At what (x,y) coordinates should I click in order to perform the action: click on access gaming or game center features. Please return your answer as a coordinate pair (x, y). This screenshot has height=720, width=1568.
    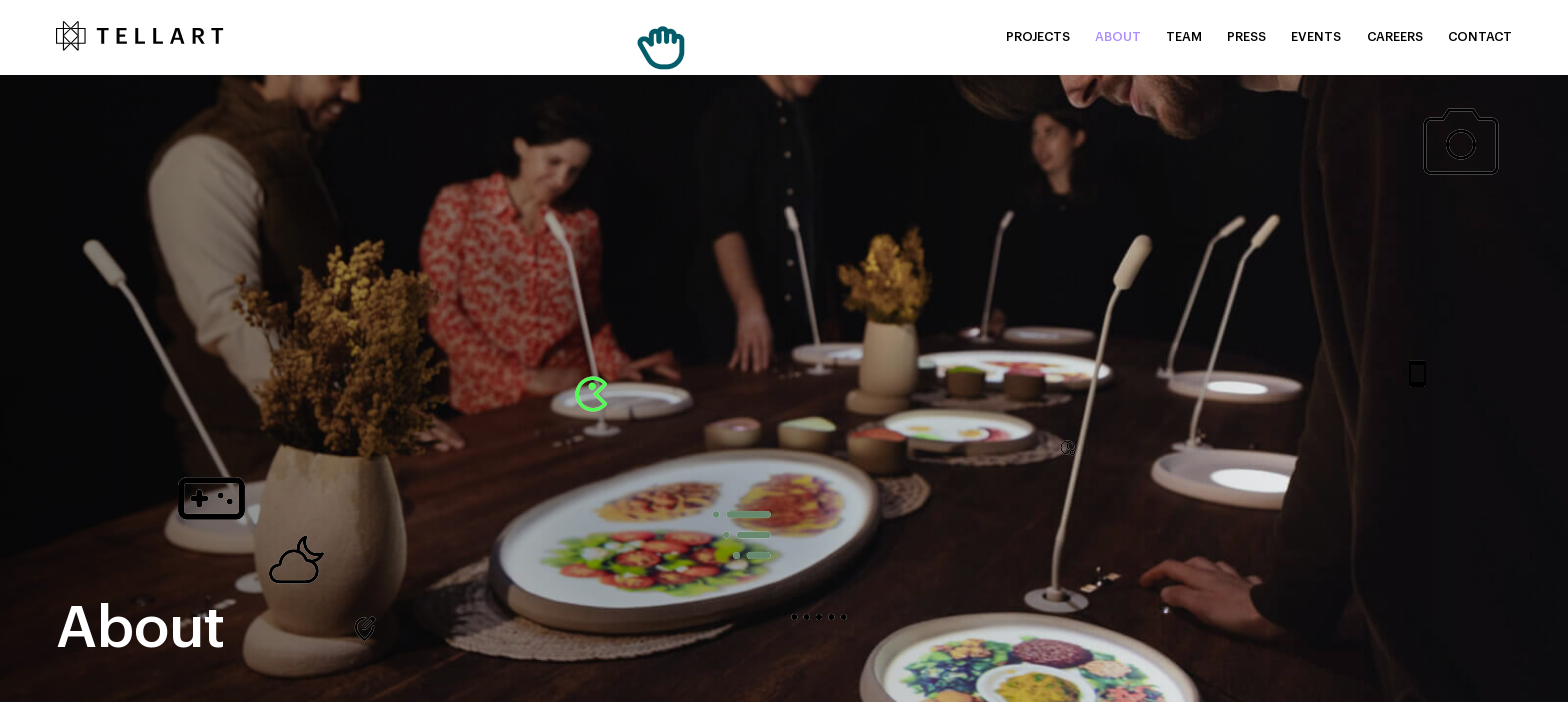
    Looking at the image, I should click on (211, 498).